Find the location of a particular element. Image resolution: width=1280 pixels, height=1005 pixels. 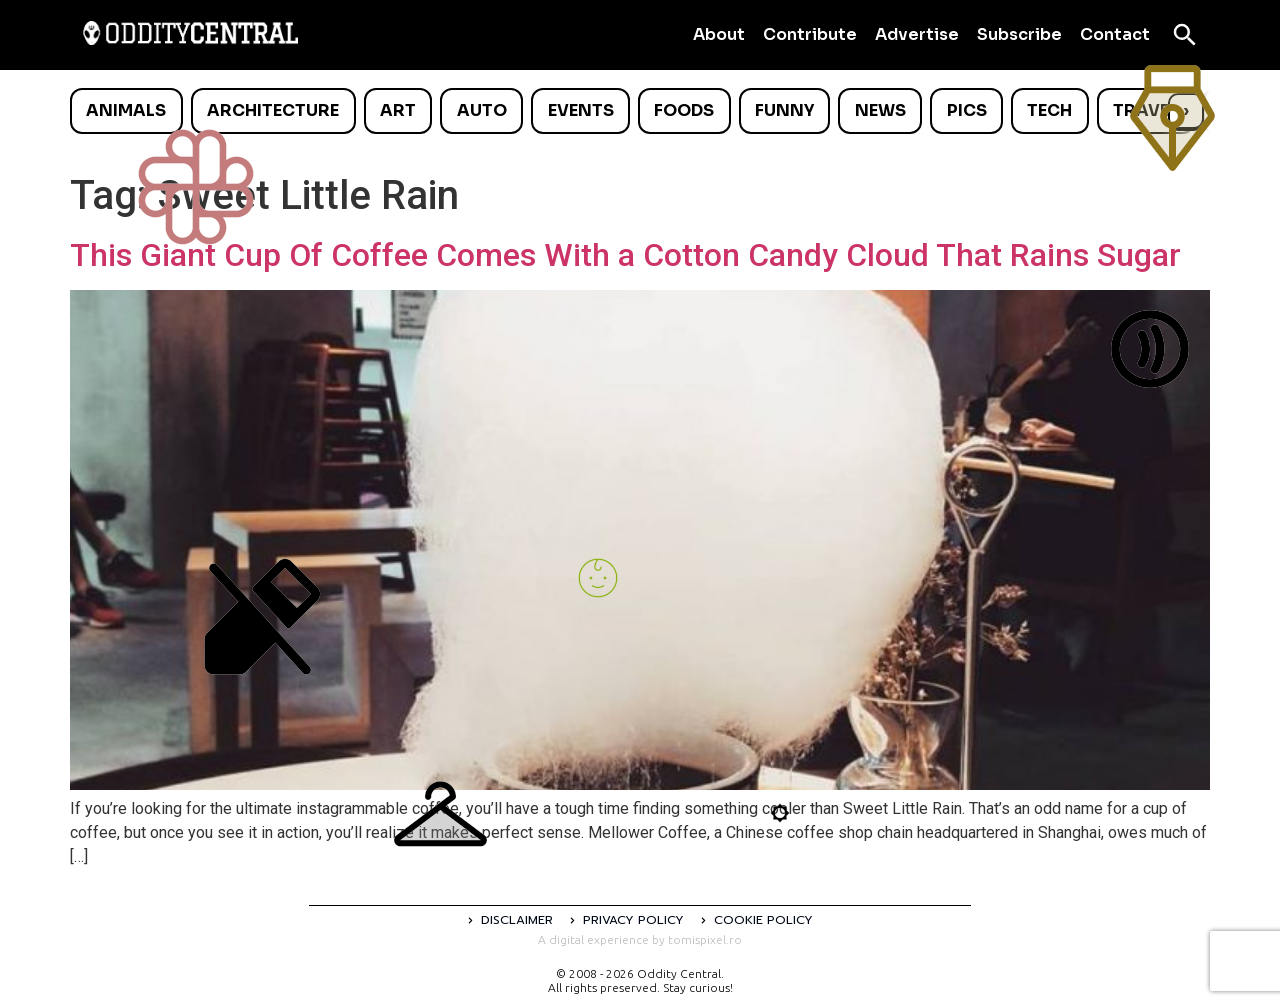

access parenting or baby-related features is located at coordinates (598, 578).